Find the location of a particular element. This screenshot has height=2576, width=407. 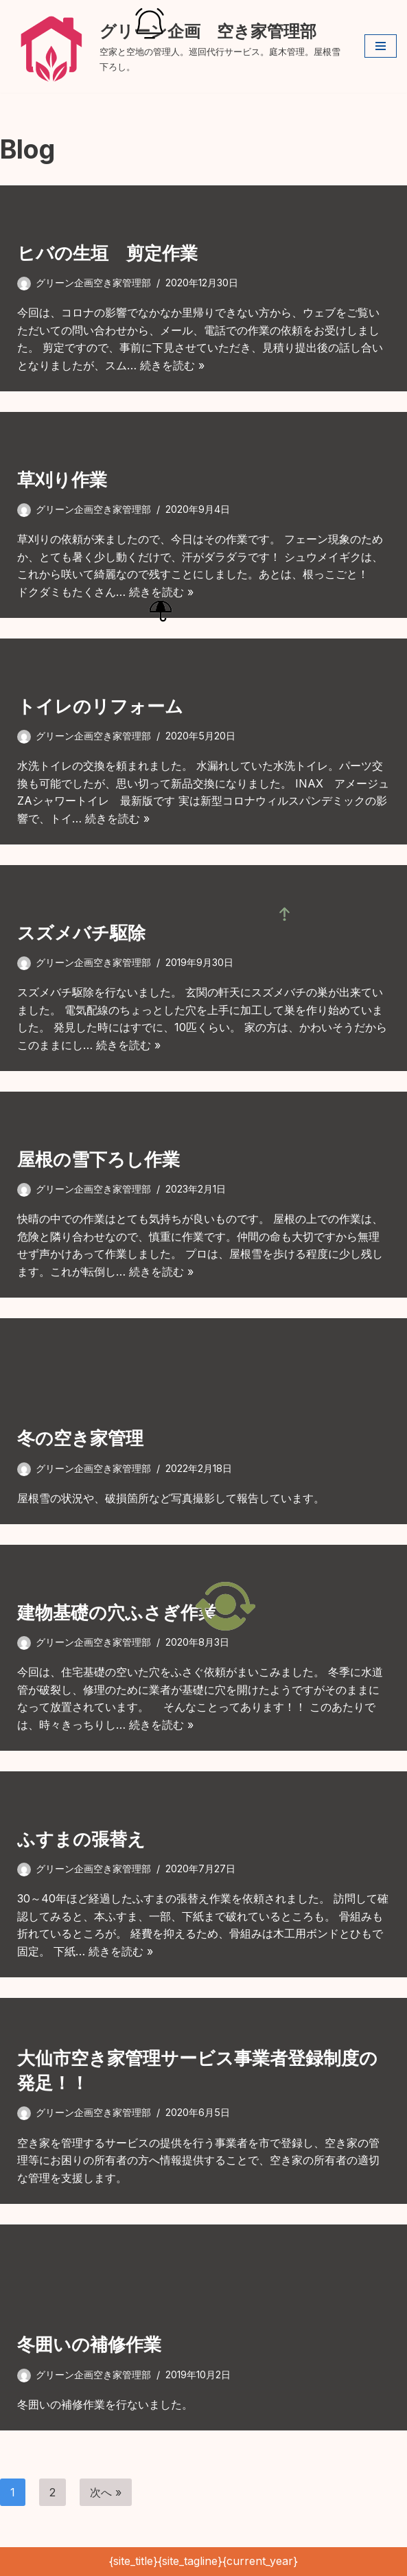

upload from current location is located at coordinates (284, 914).